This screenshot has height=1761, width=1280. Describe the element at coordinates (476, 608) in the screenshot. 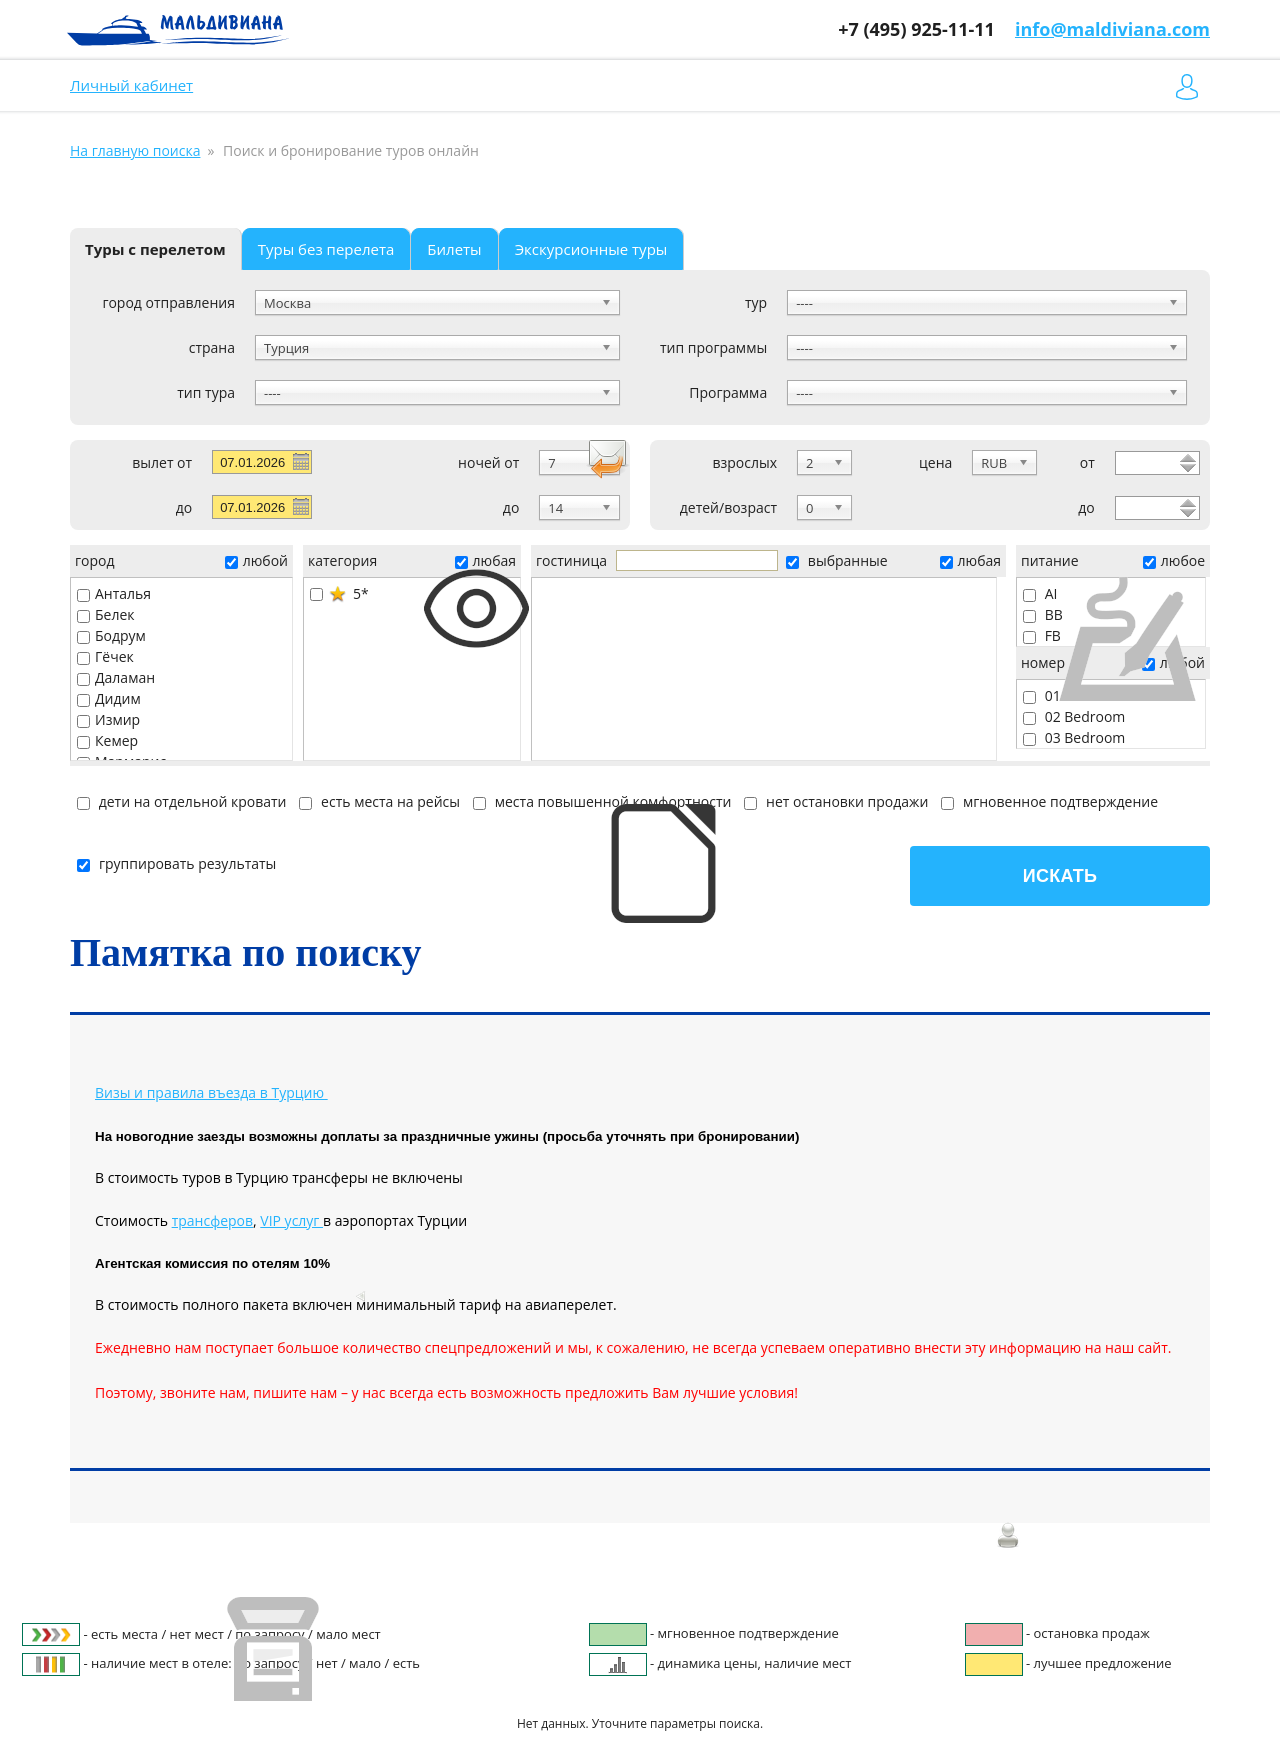

I see `access display settings` at that location.